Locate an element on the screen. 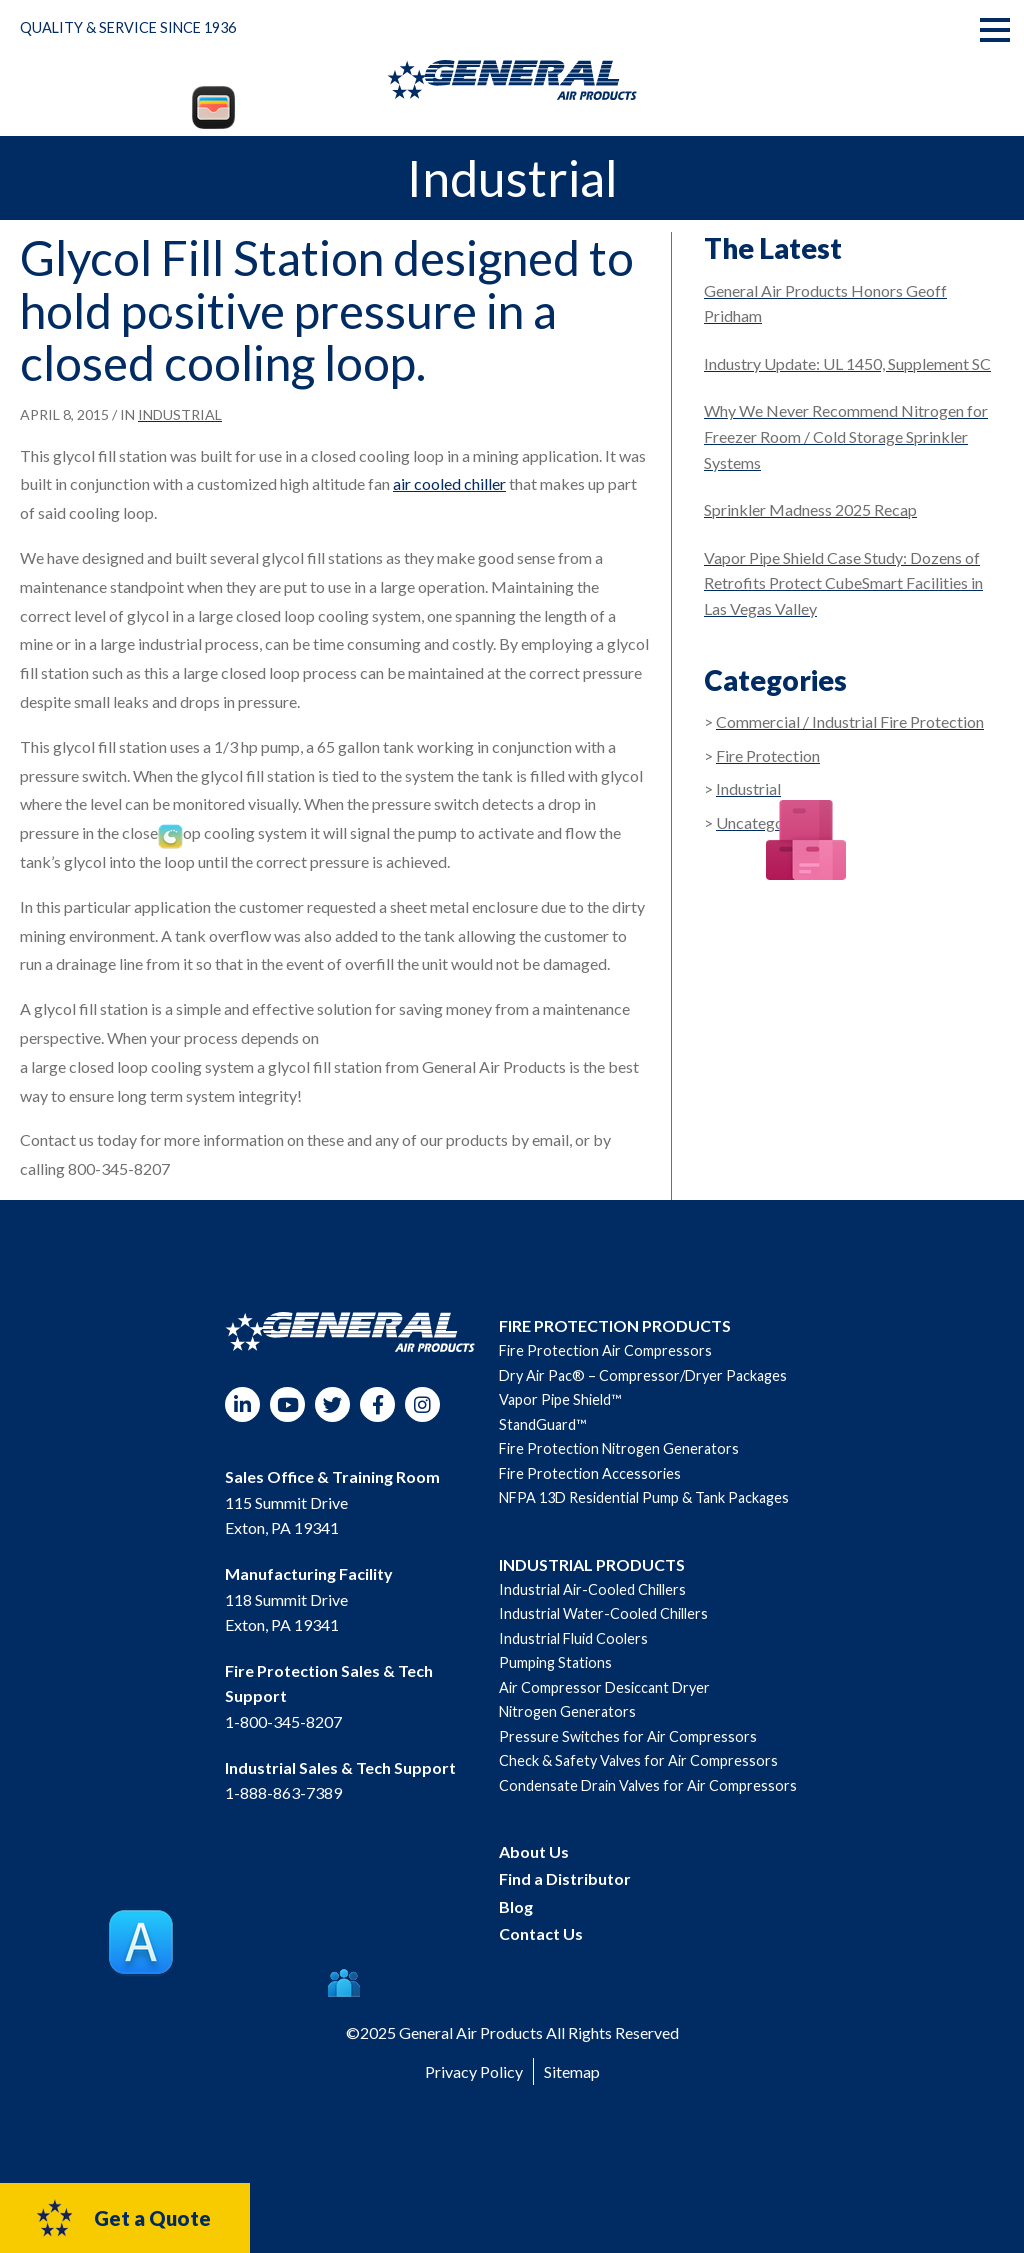 Image resolution: width=1024 pixels, height=2253 pixels. open fcitx input method settings is located at coordinates (141, 1942).